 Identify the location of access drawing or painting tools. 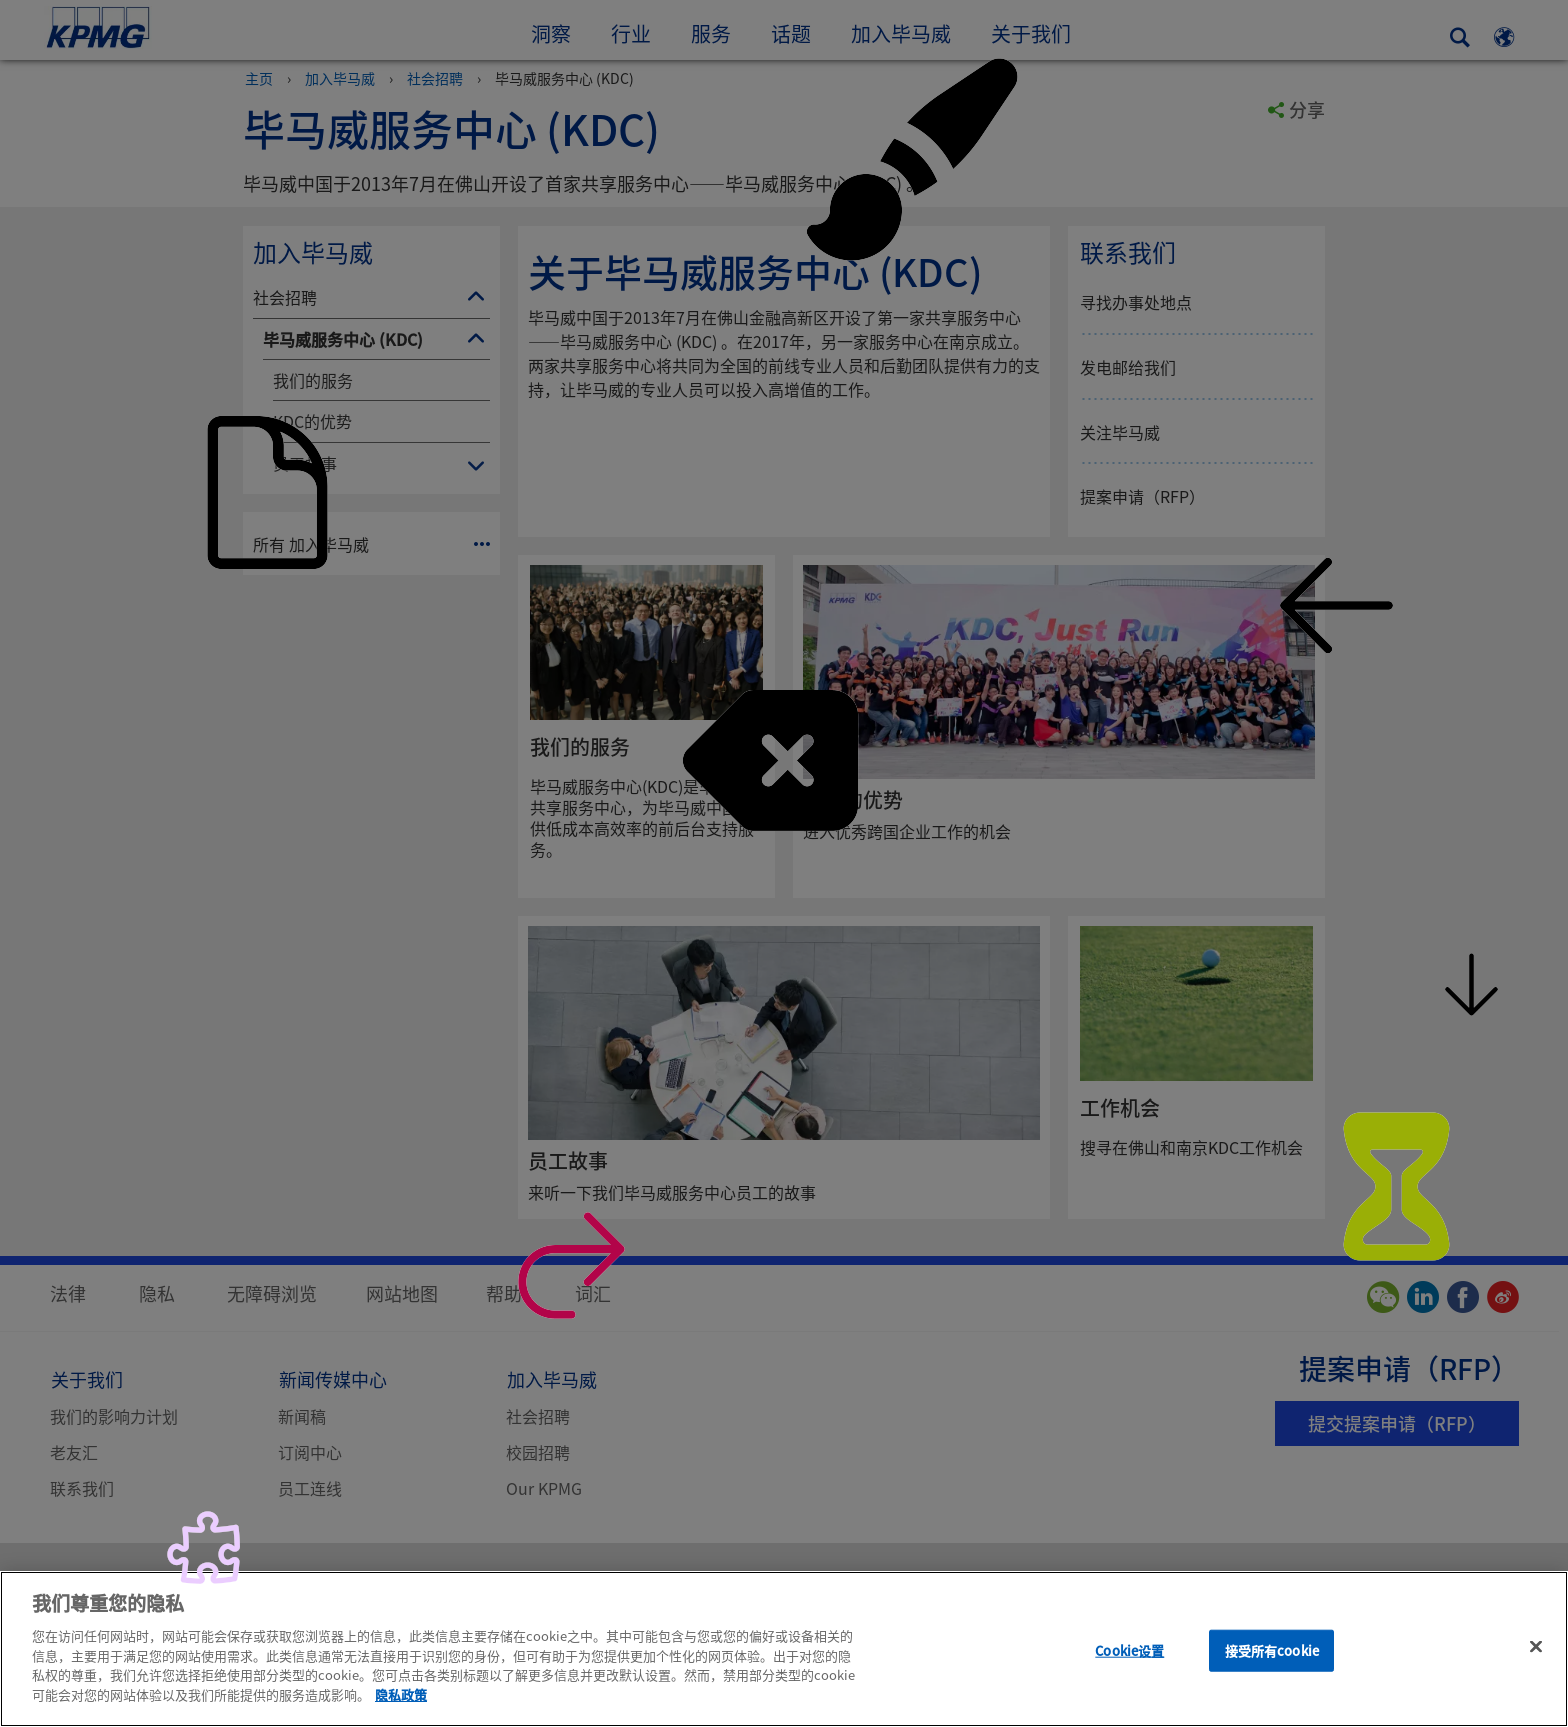
(916, 159).